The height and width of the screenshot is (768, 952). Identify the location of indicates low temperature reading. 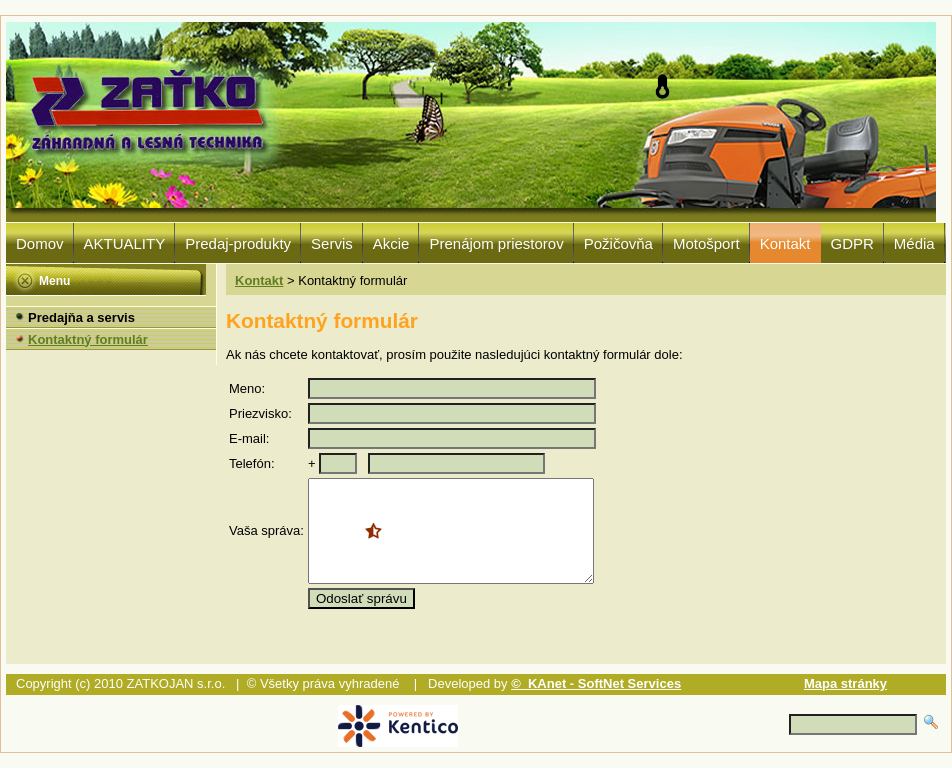
(662, 86).